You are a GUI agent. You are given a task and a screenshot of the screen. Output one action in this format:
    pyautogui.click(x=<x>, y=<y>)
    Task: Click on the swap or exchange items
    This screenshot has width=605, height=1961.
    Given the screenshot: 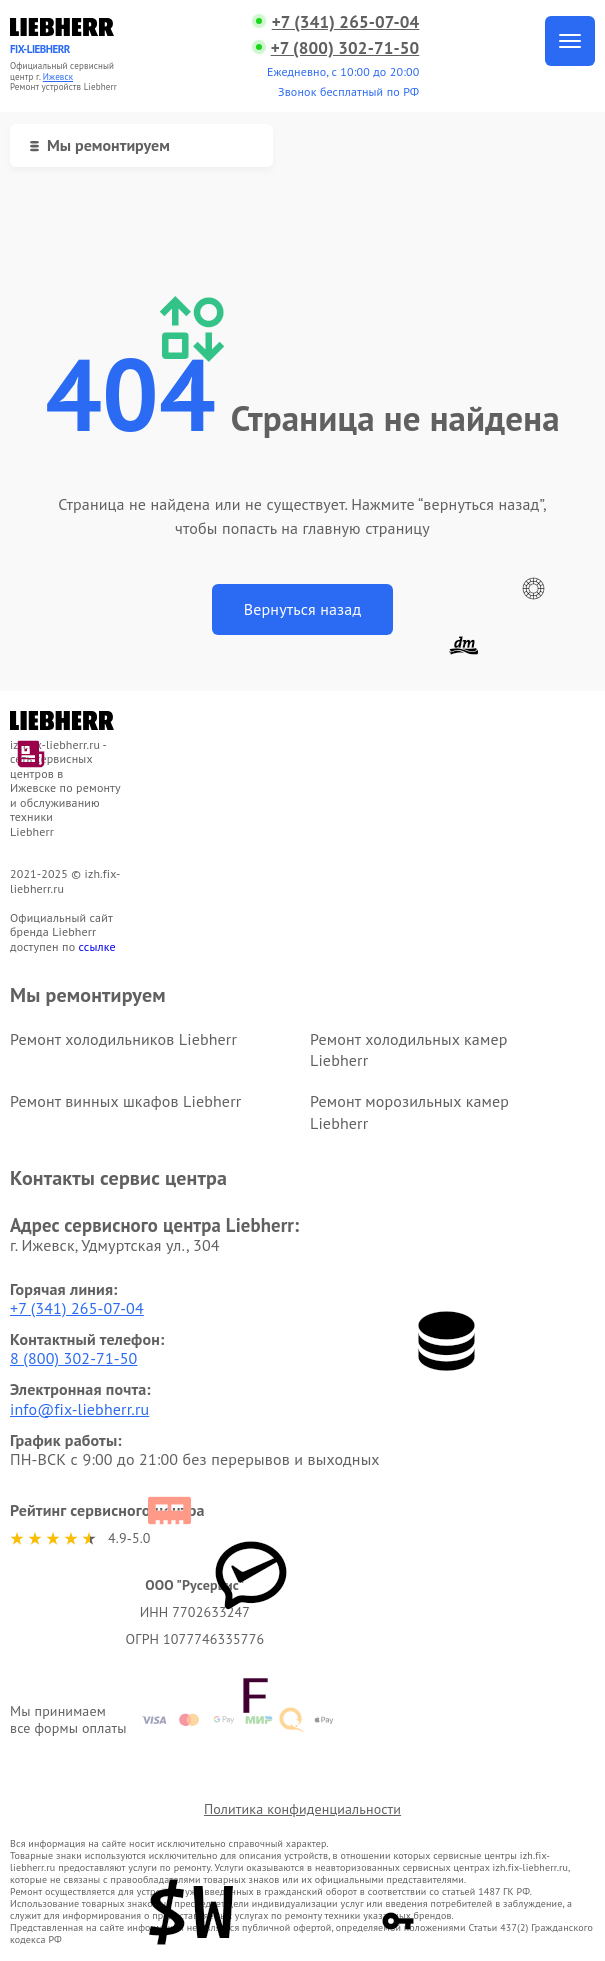 What is the action you would take?
    pyautogui.click(x=192, y=329)
    